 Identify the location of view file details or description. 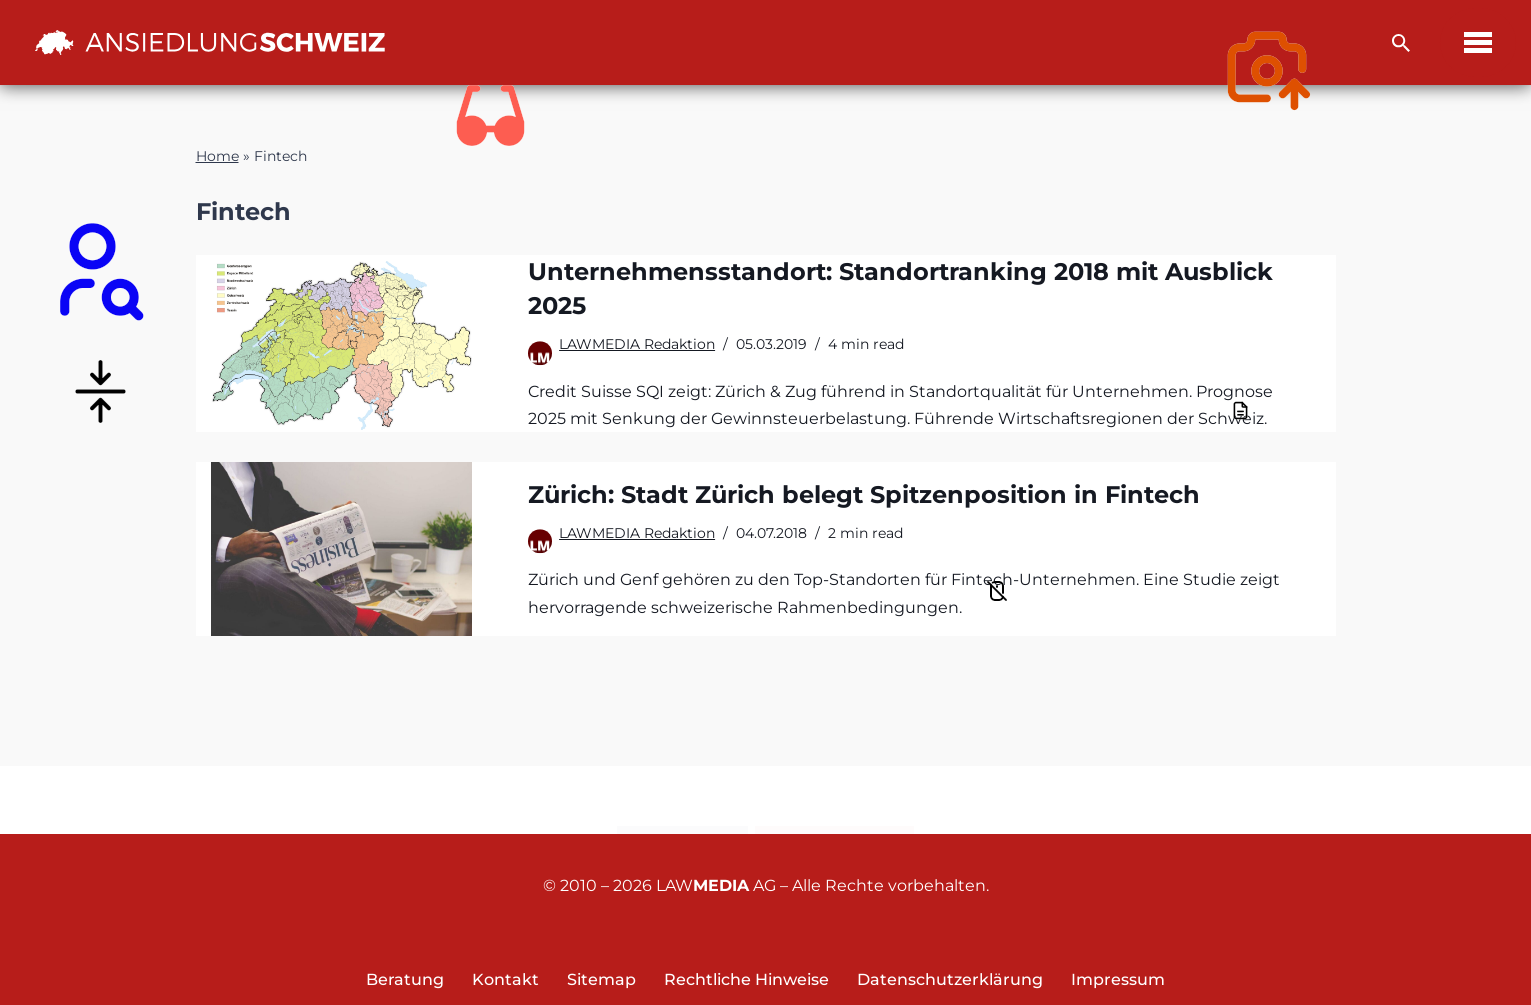
(1240, 410).